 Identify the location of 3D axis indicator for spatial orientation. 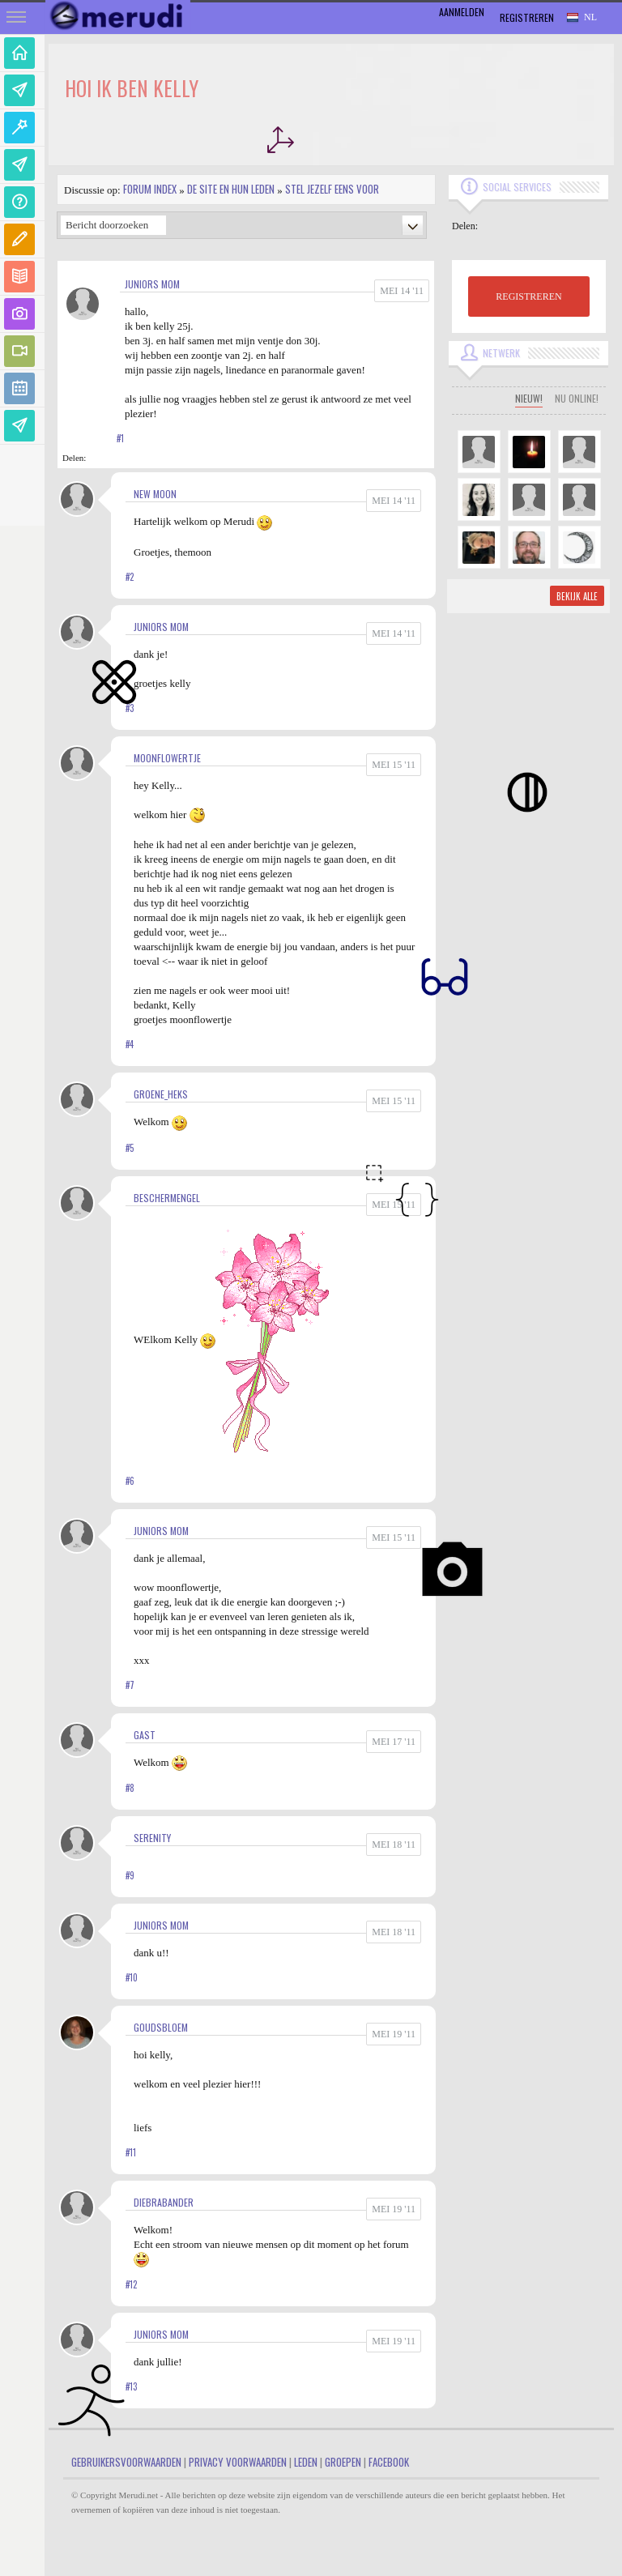
(279, 141).